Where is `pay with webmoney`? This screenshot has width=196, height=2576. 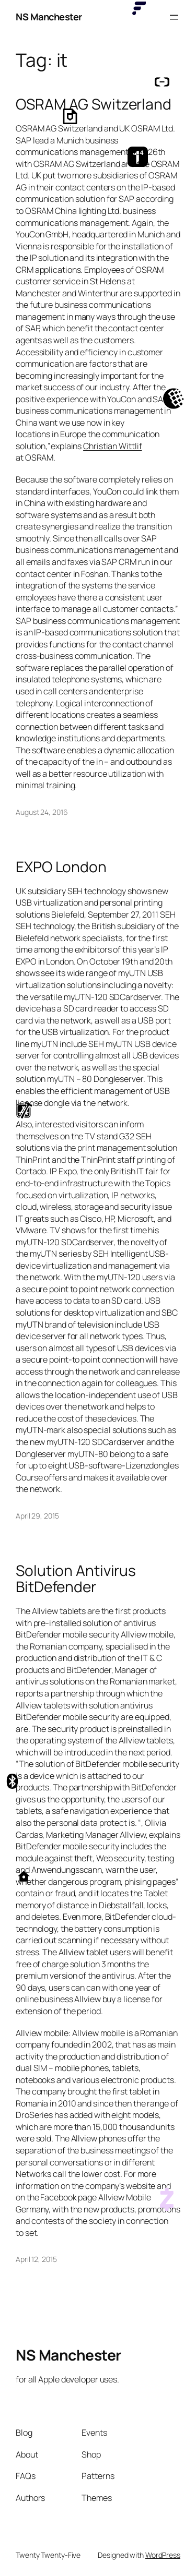 pay with webmoney is located at coordinates (174, 399).